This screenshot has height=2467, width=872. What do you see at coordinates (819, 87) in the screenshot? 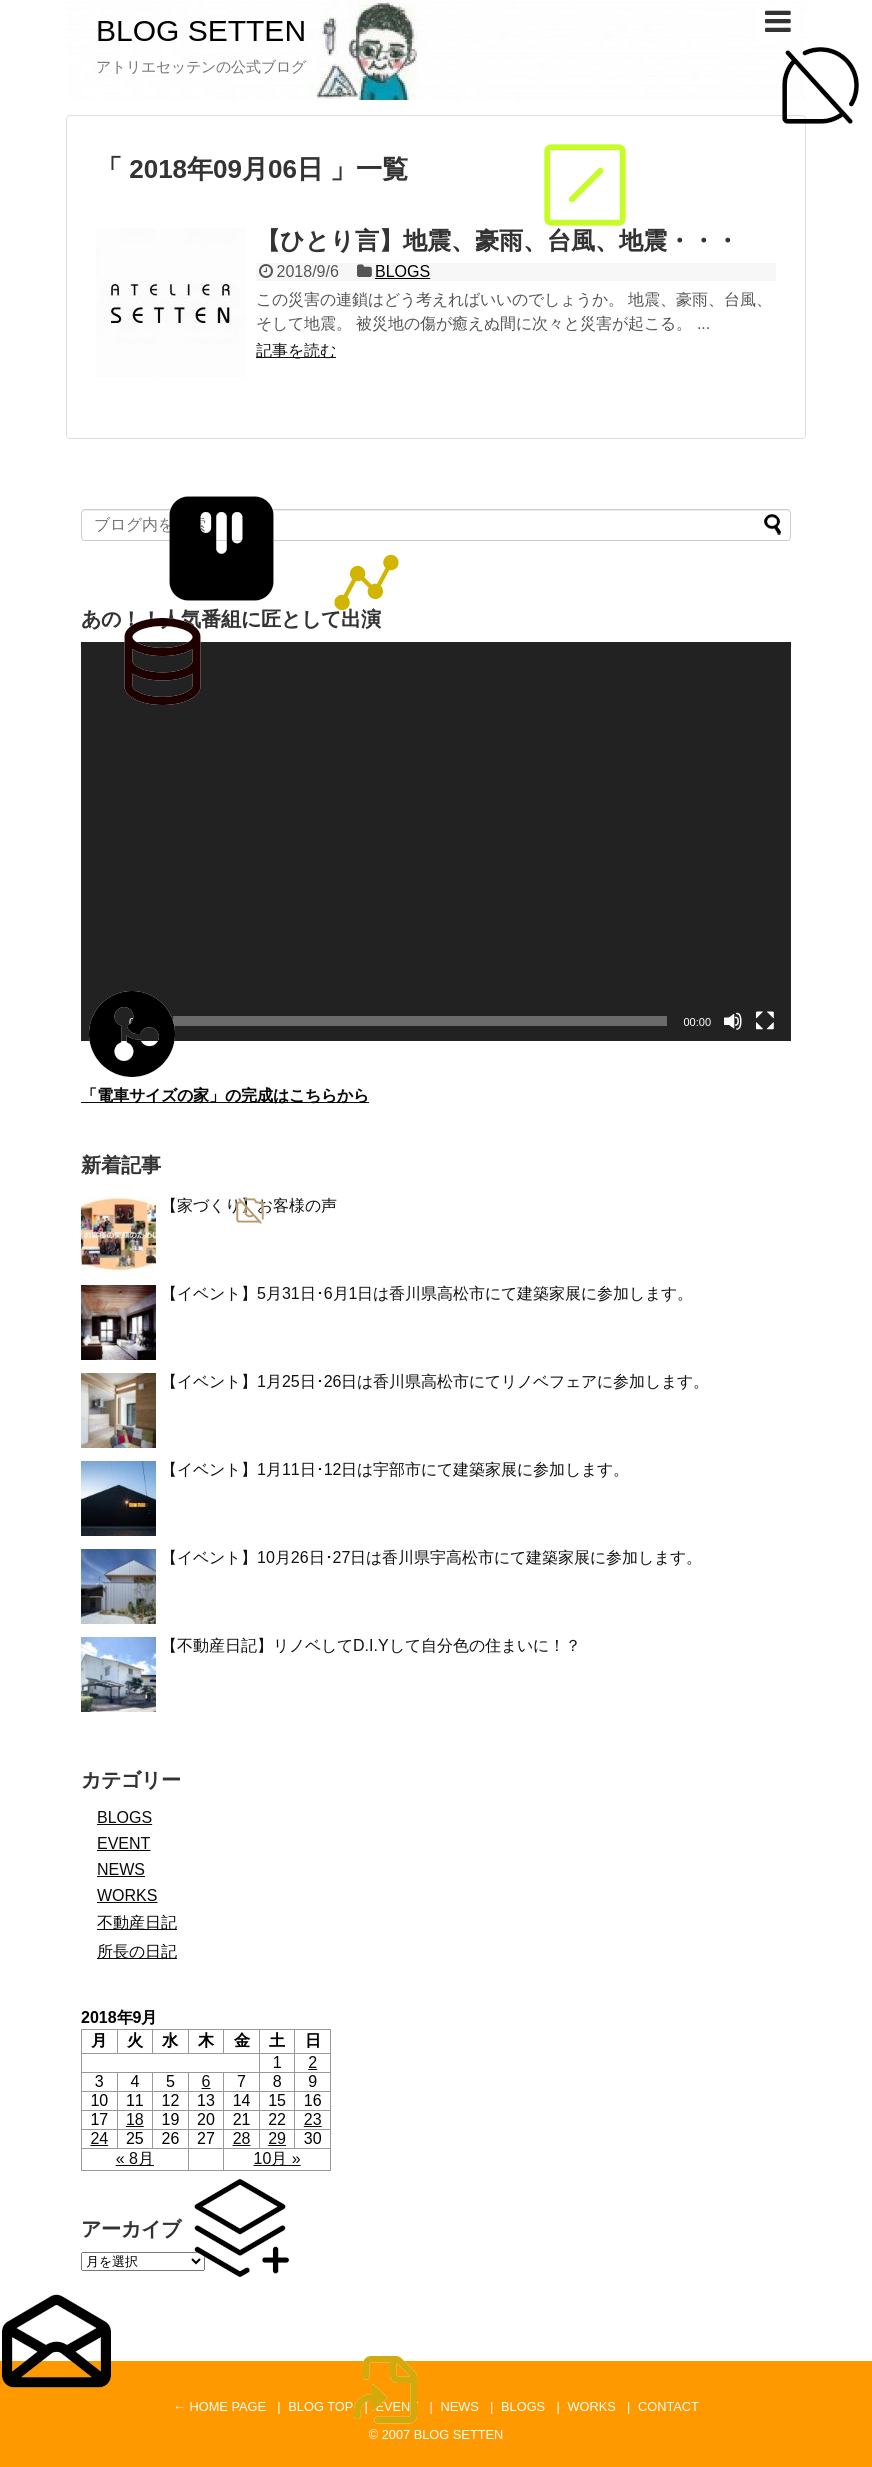
I see `mute or disable chat notifications` at bounding box center [819, 87].